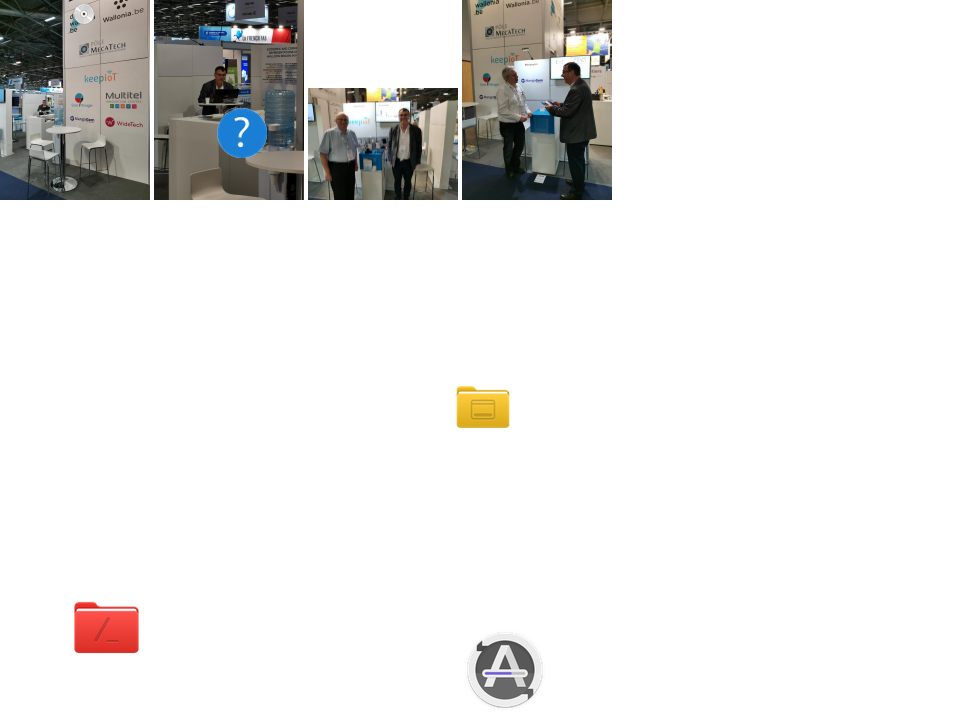 The height and width of the screenshot is (720, 959). What do you see at coordinates (483, 407) in the screenshot?
I see `open desktop folder` at bounding box center [483, 407].